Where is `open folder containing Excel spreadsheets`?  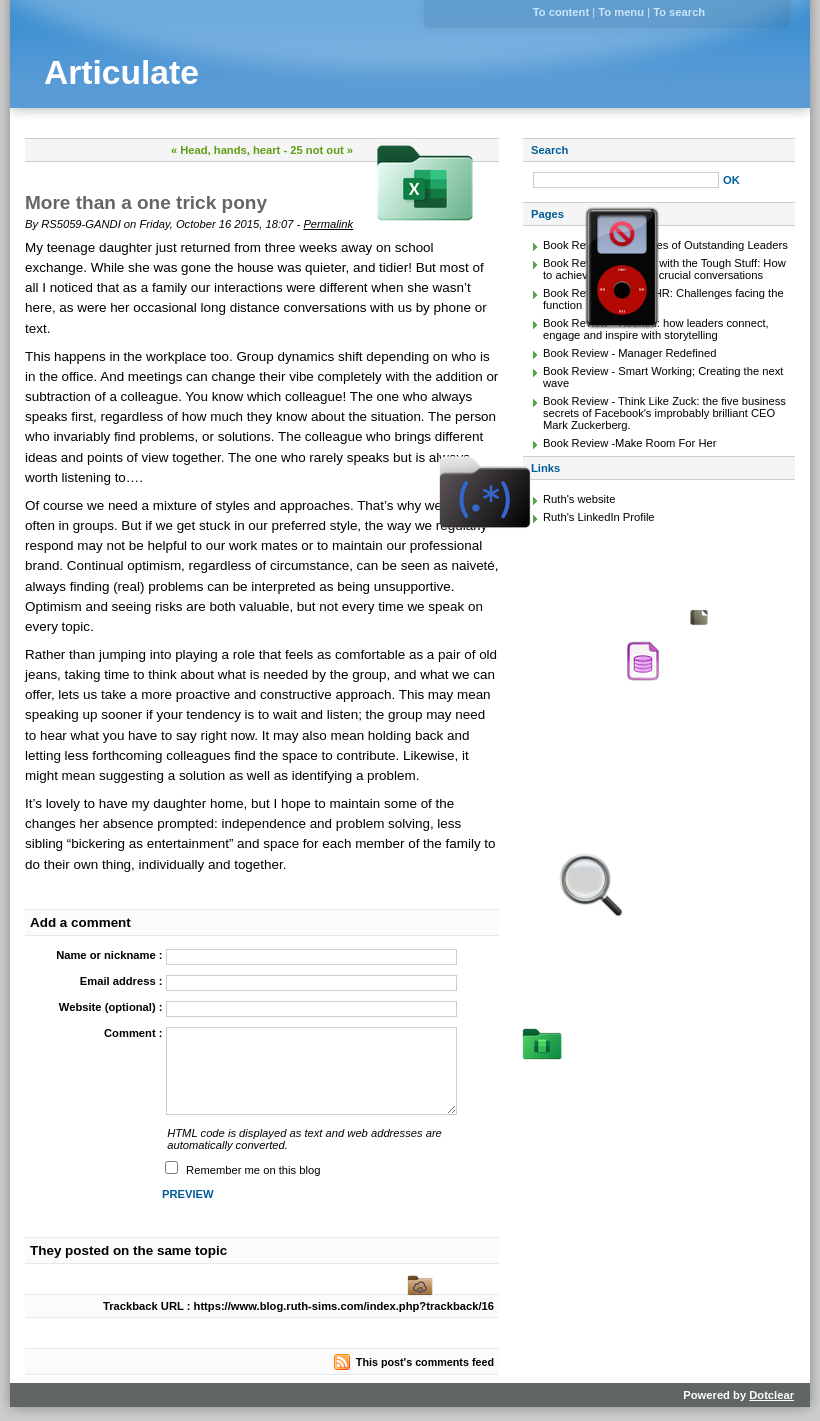
open folder containing Excel spreadsheets is located at coordinates (424, 185).